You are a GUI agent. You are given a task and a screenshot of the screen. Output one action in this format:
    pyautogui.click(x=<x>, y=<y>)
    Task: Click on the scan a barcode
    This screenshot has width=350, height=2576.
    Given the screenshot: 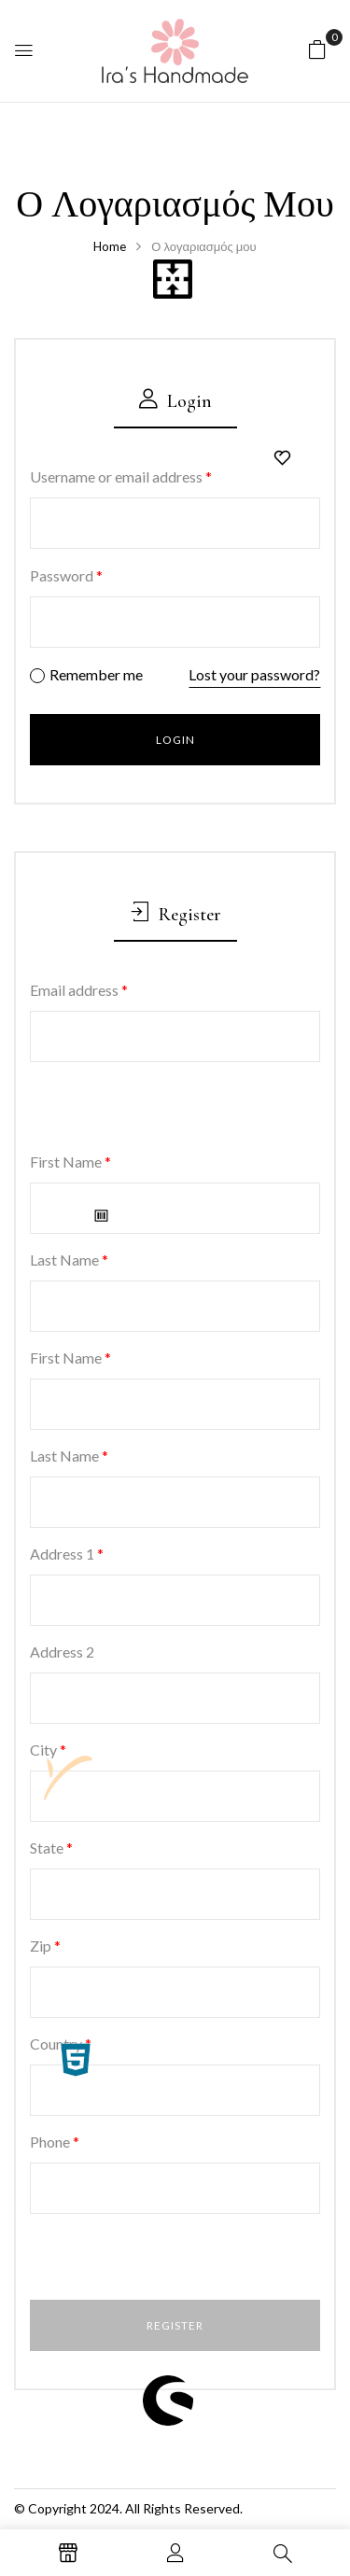 What is the action you would take?
    pyautogui.click(x=101, y=1215)
    